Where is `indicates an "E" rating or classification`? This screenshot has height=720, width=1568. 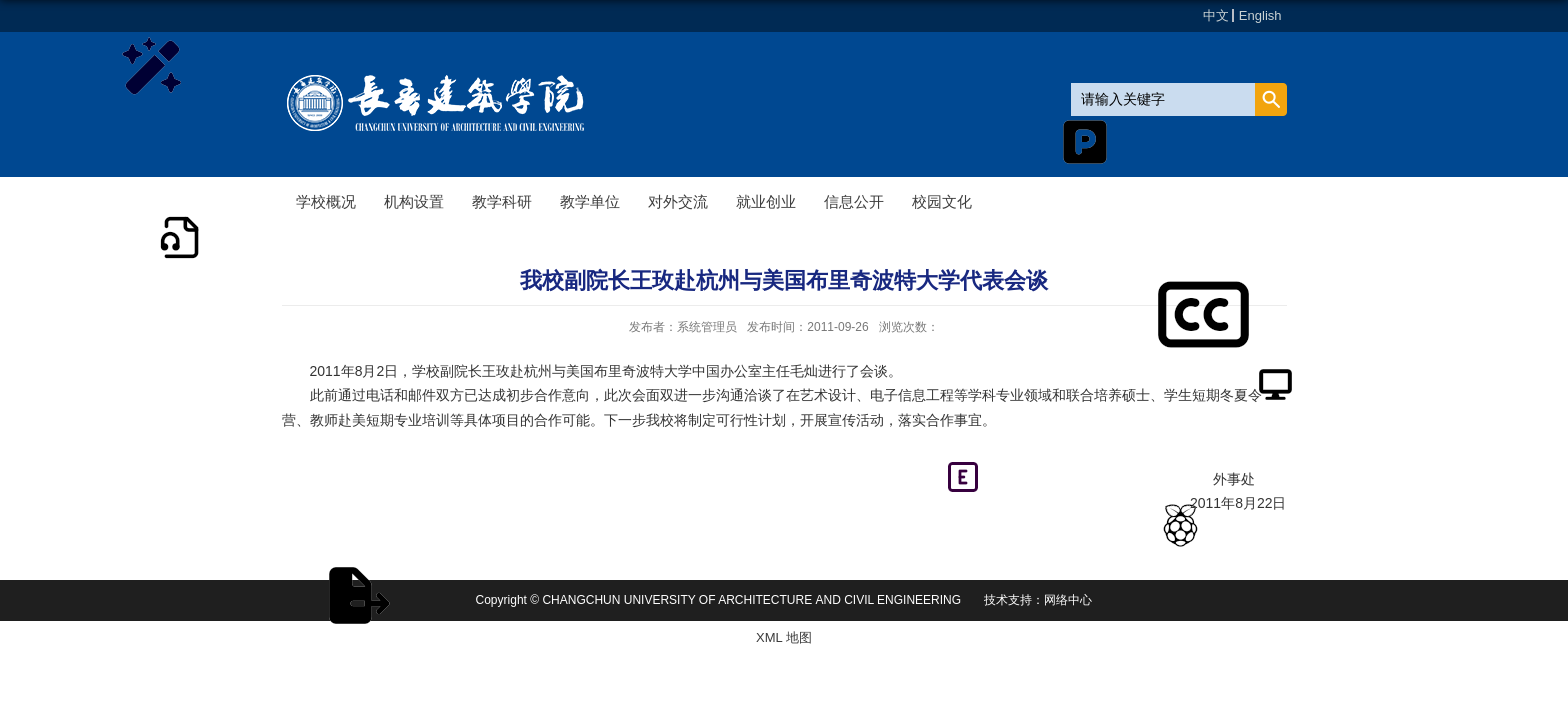
indicates an "E" rating or classification is located at coordinates (963, 477).